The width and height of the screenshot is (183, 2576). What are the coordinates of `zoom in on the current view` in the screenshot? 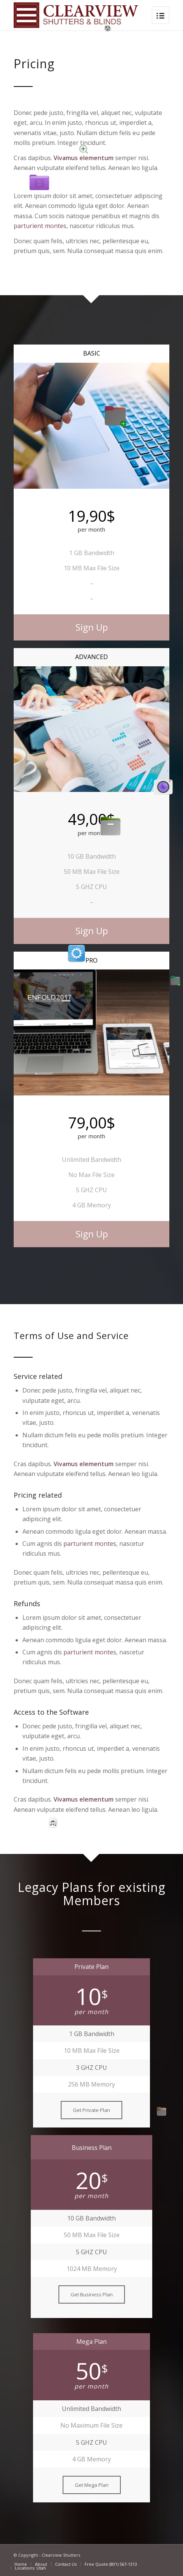 It's located at (84, 149).